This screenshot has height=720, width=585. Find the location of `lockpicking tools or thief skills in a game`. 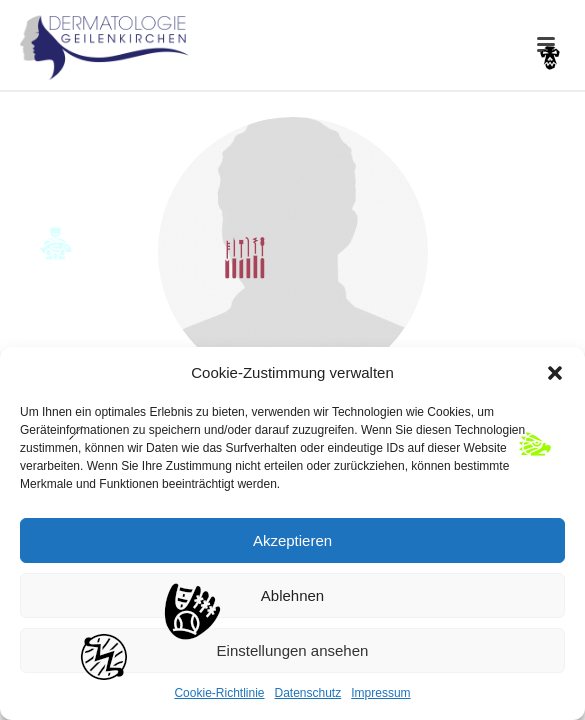

lockpicking tools or thief skills in a game is located at coordinates (245, 257).